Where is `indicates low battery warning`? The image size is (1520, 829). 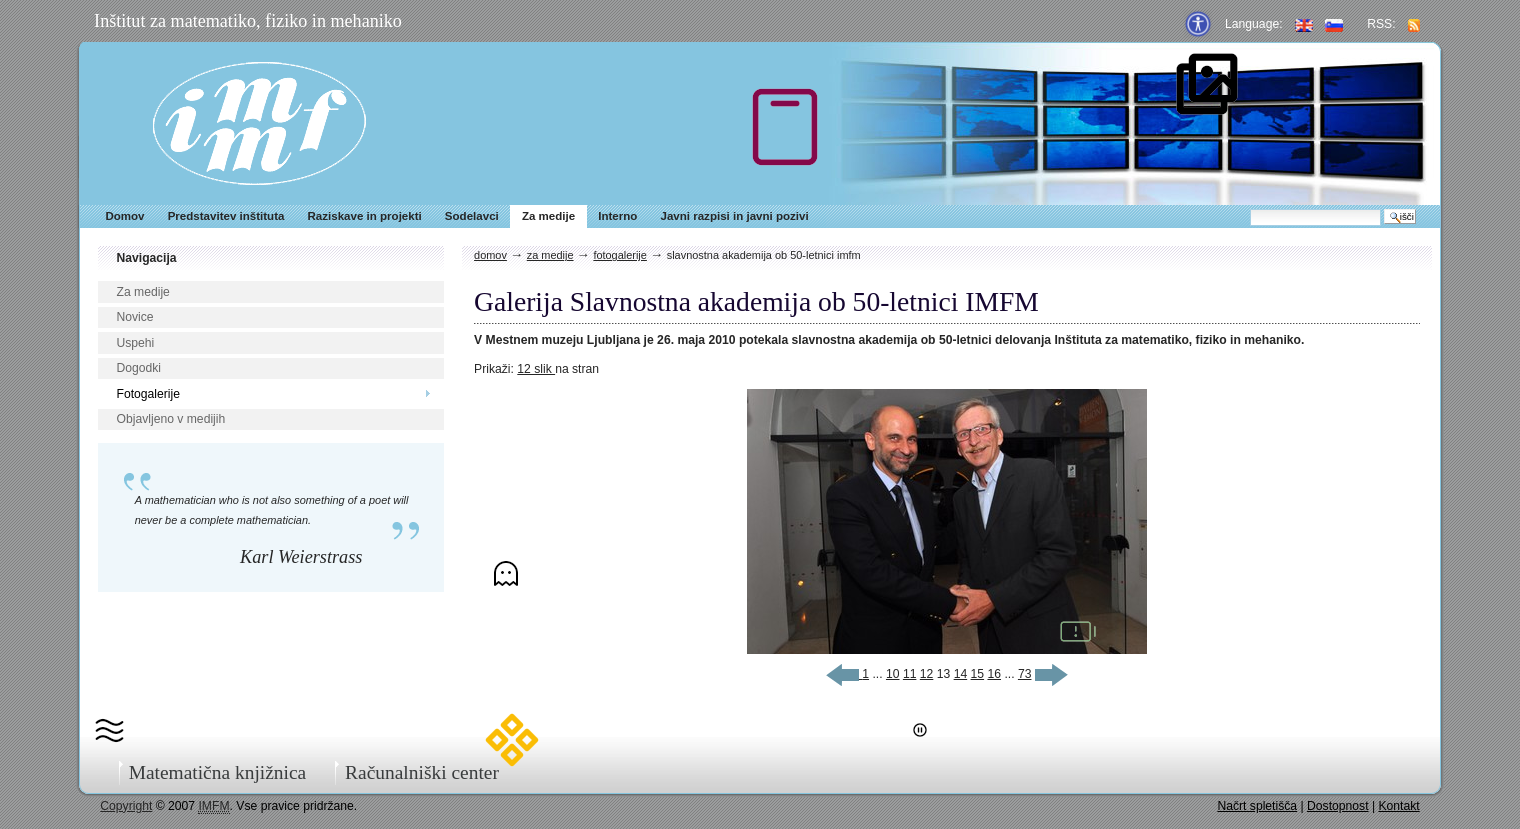 indicates low battery warning is located at coordinates (1077, 631).